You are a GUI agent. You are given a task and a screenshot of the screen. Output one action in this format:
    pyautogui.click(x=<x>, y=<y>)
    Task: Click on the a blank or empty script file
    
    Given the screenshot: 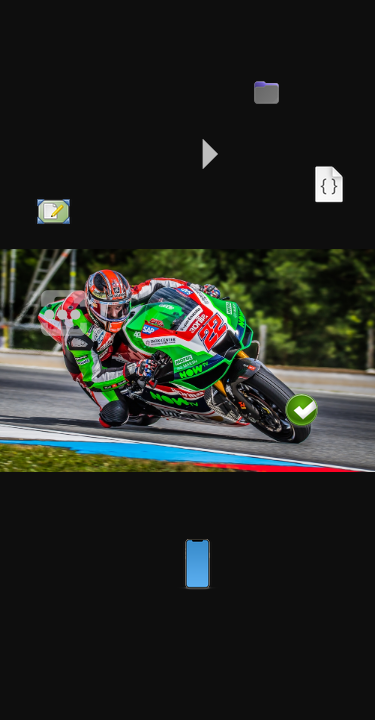 What is the action you would take?
    pyautogui.click(x=329, y=185)
    